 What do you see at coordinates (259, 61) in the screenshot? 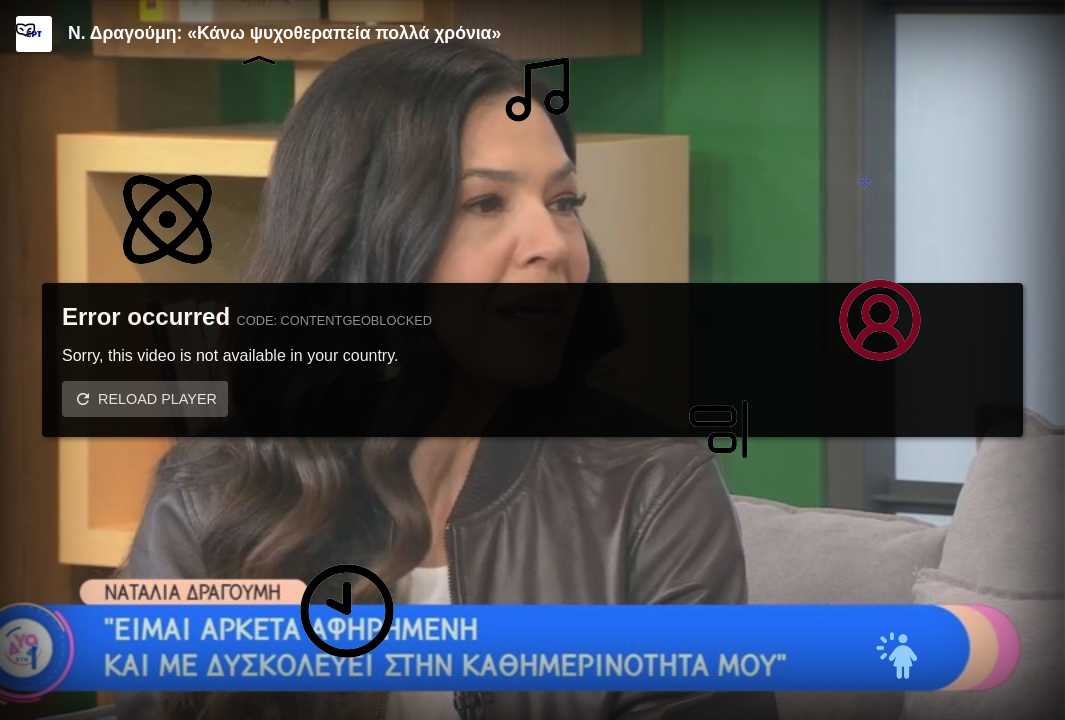
I see `collapse or minimize a section` at bounding box center [259, 61].